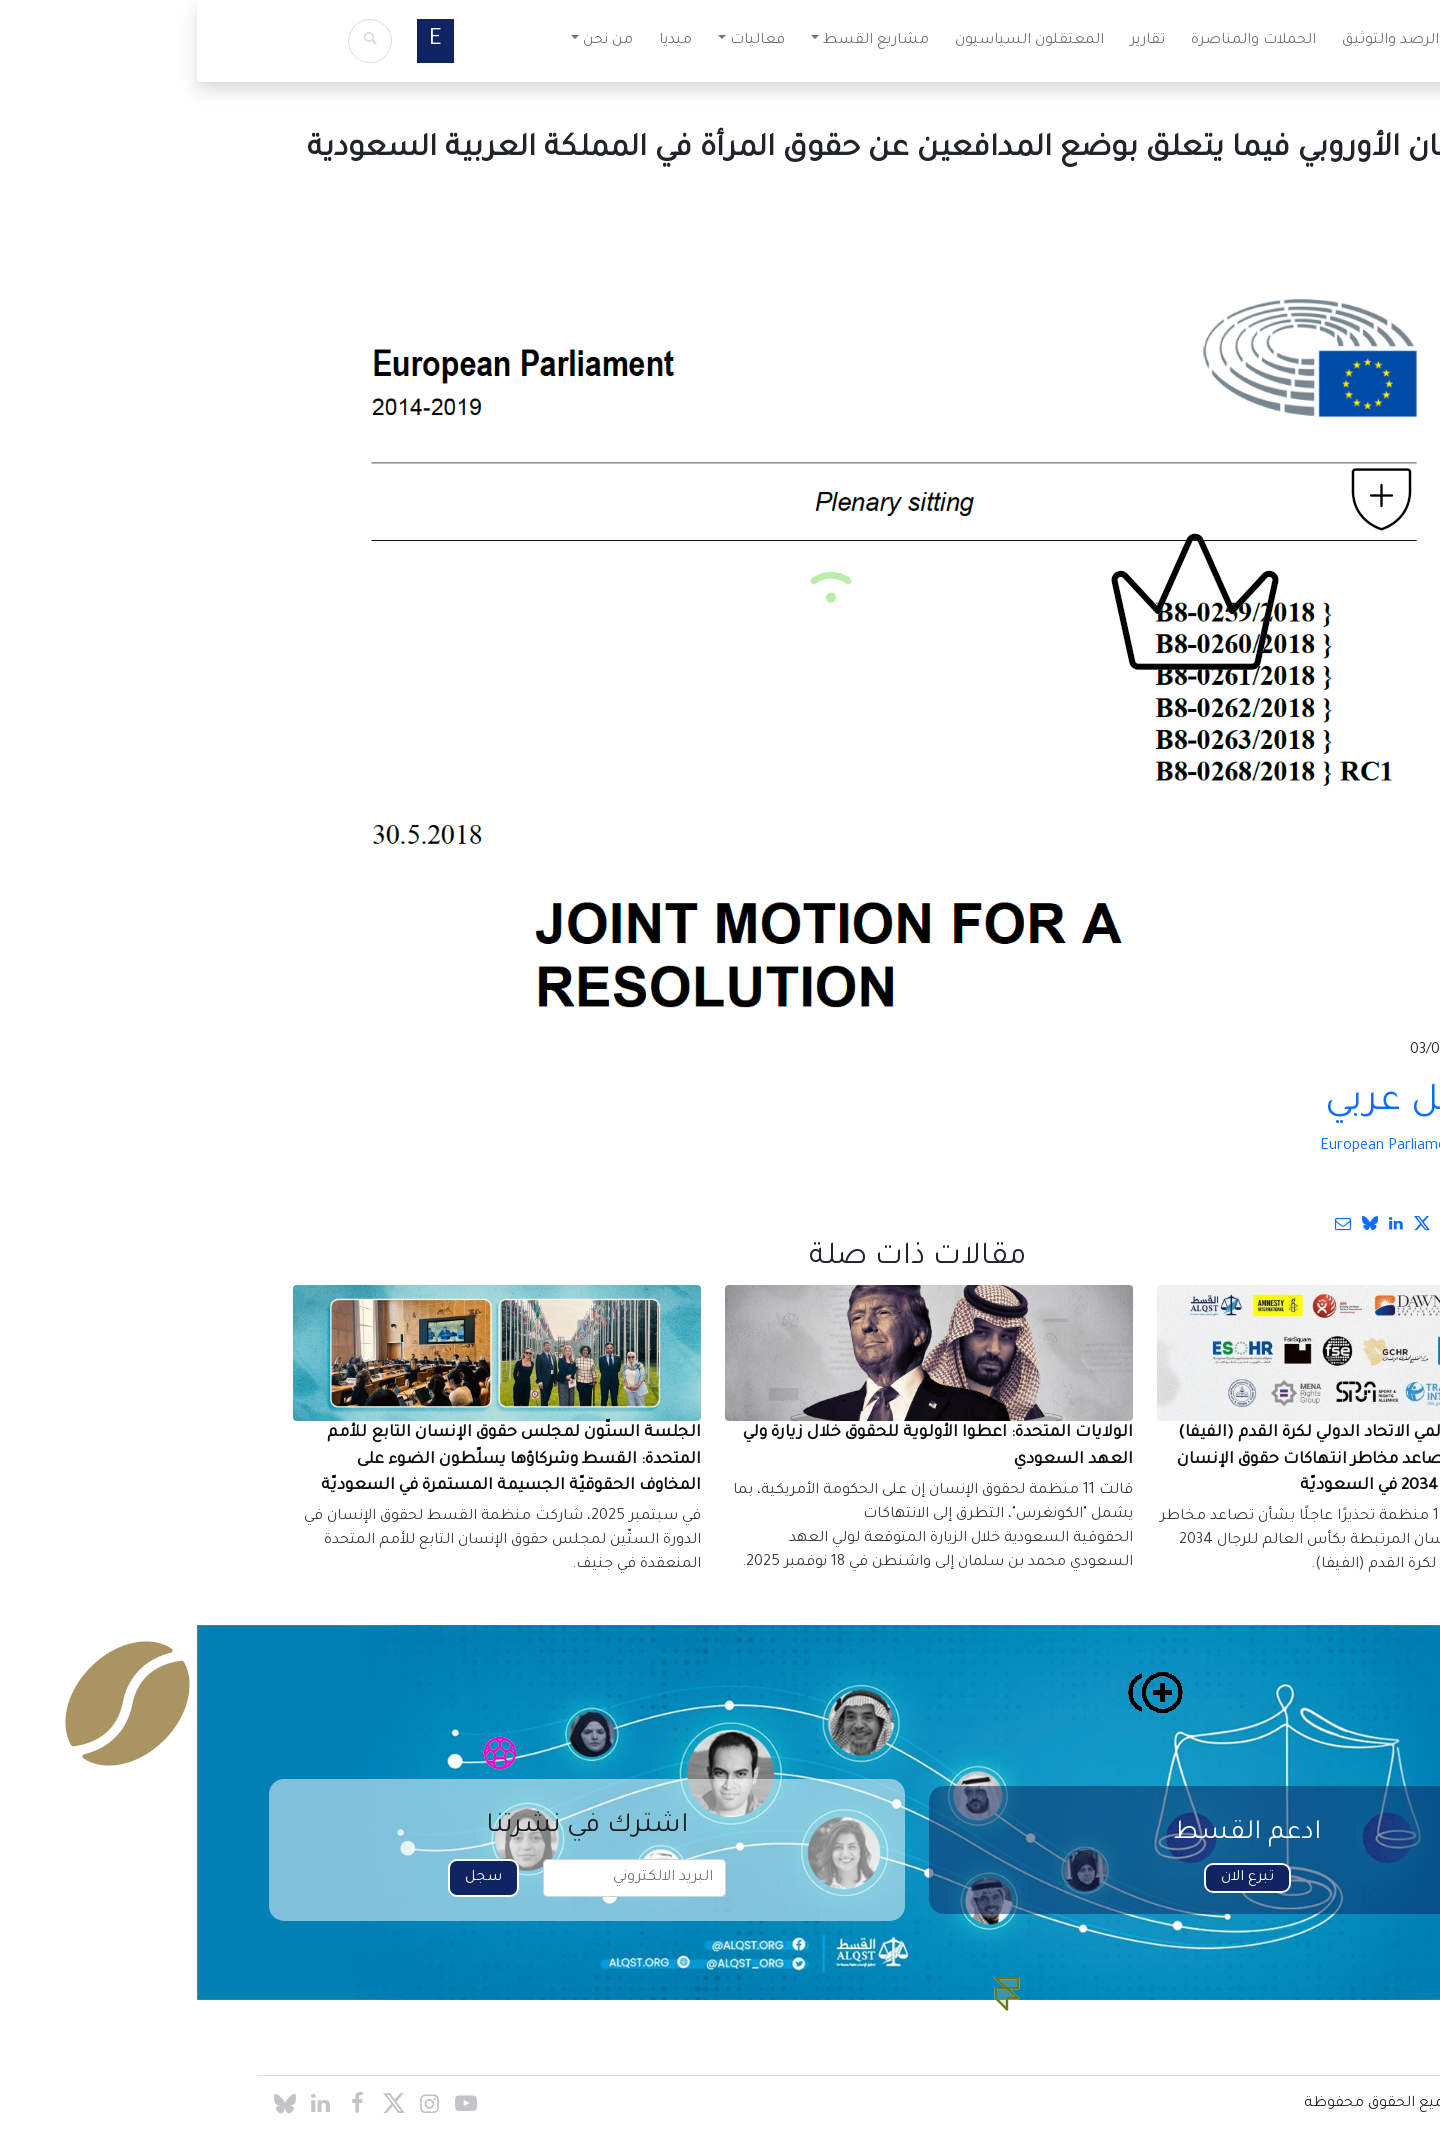 This screenshot has width=1440, height=2142. I want to click on add new security protection, so click(1381, 495).